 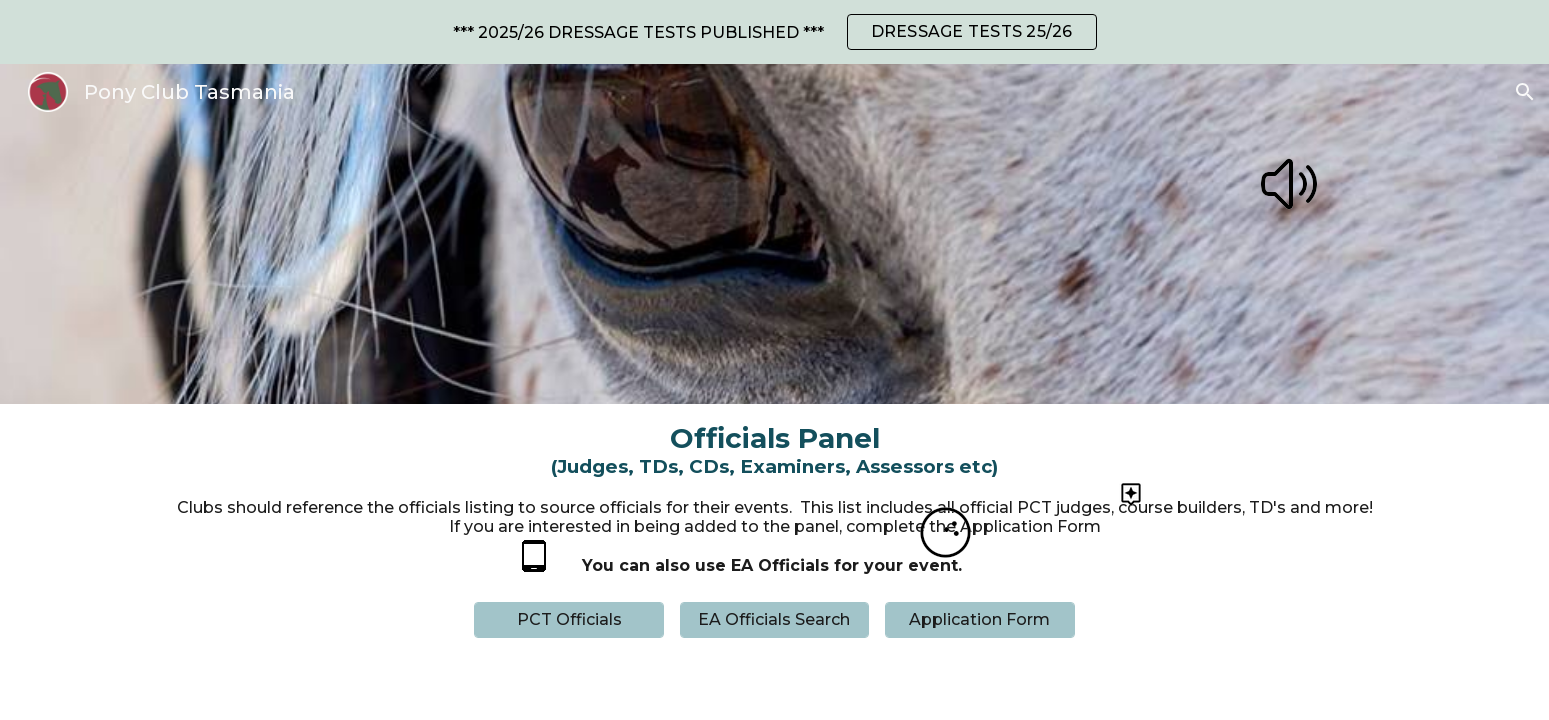 What do you see at coordinates (534, 556) in the screenshot?
I see `switch to tablet view or mode` at bounding box center [534, 556].